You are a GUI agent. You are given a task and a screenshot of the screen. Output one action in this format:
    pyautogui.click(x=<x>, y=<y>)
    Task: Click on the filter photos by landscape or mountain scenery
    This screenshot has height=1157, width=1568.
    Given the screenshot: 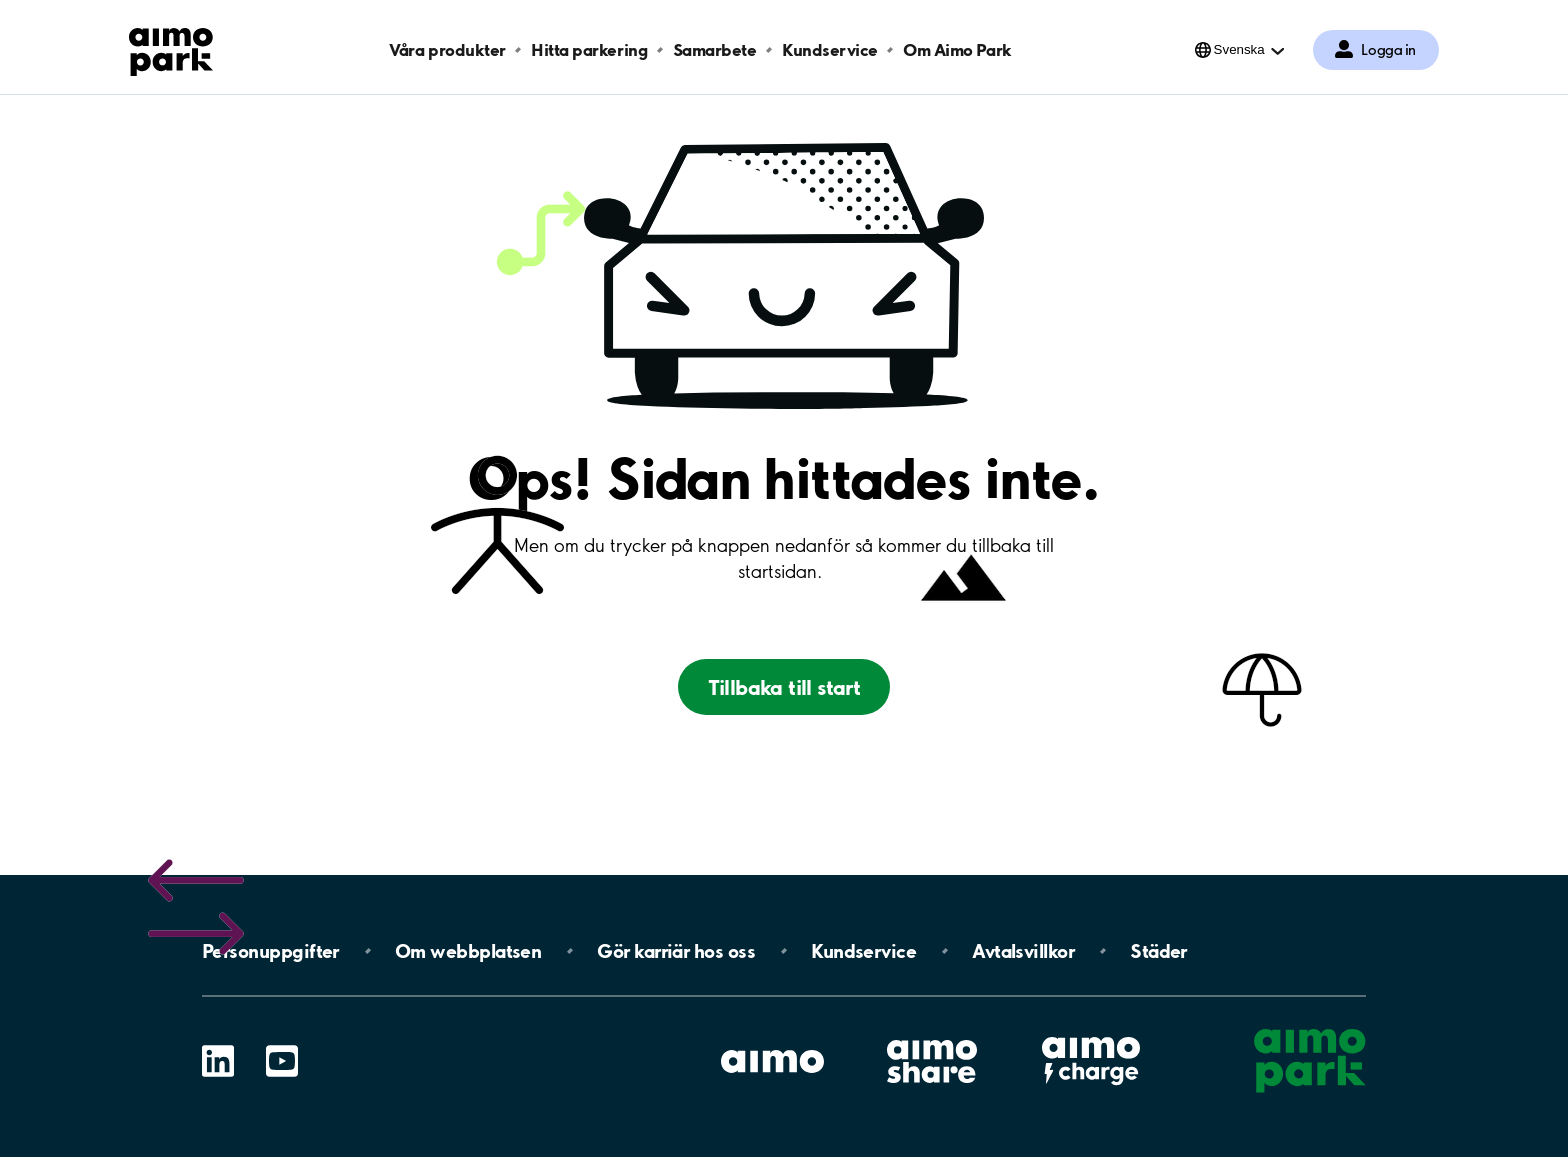 What is the action you would take?
    pyautogui.click(x=963, y=577)
    